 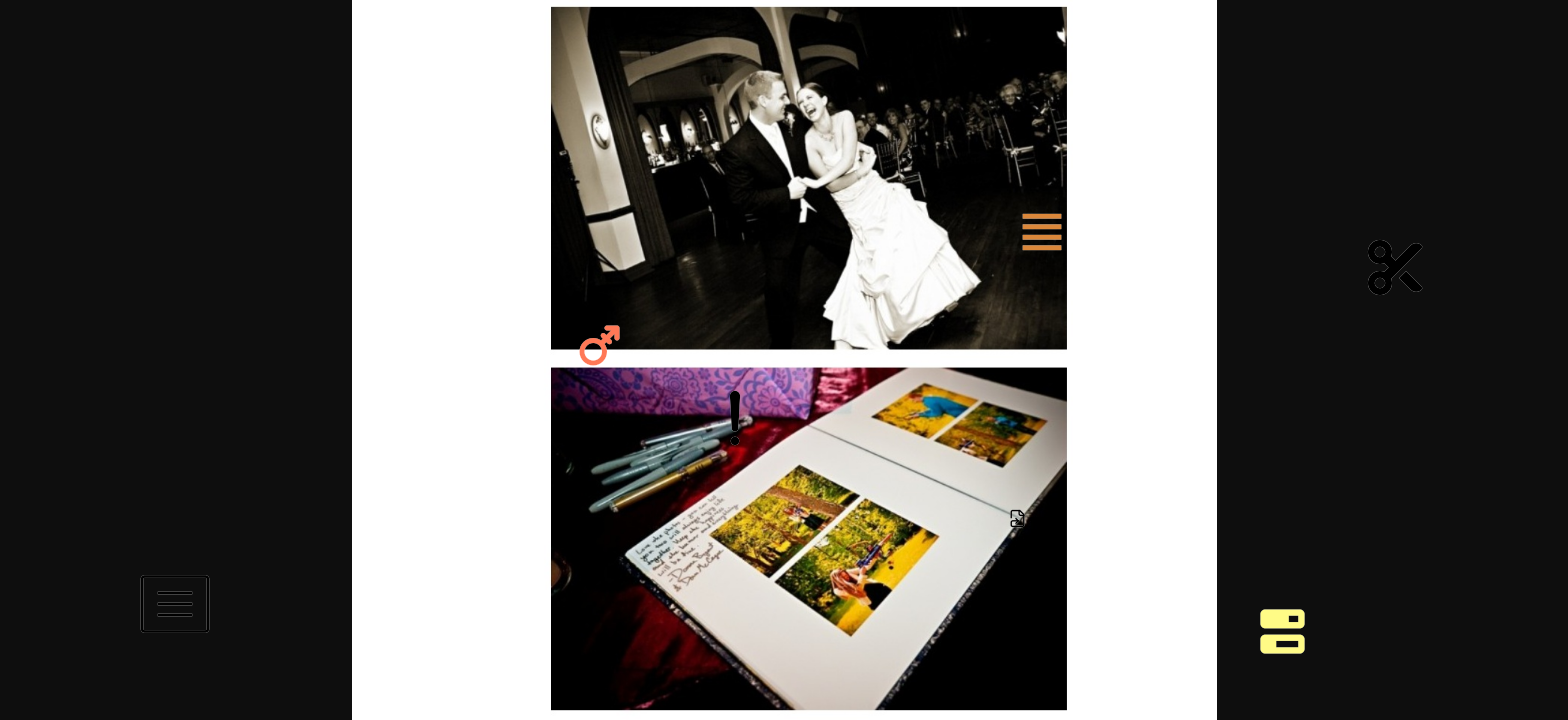 I want to click on view task list or to-do items, so click(x=1282, y=631).